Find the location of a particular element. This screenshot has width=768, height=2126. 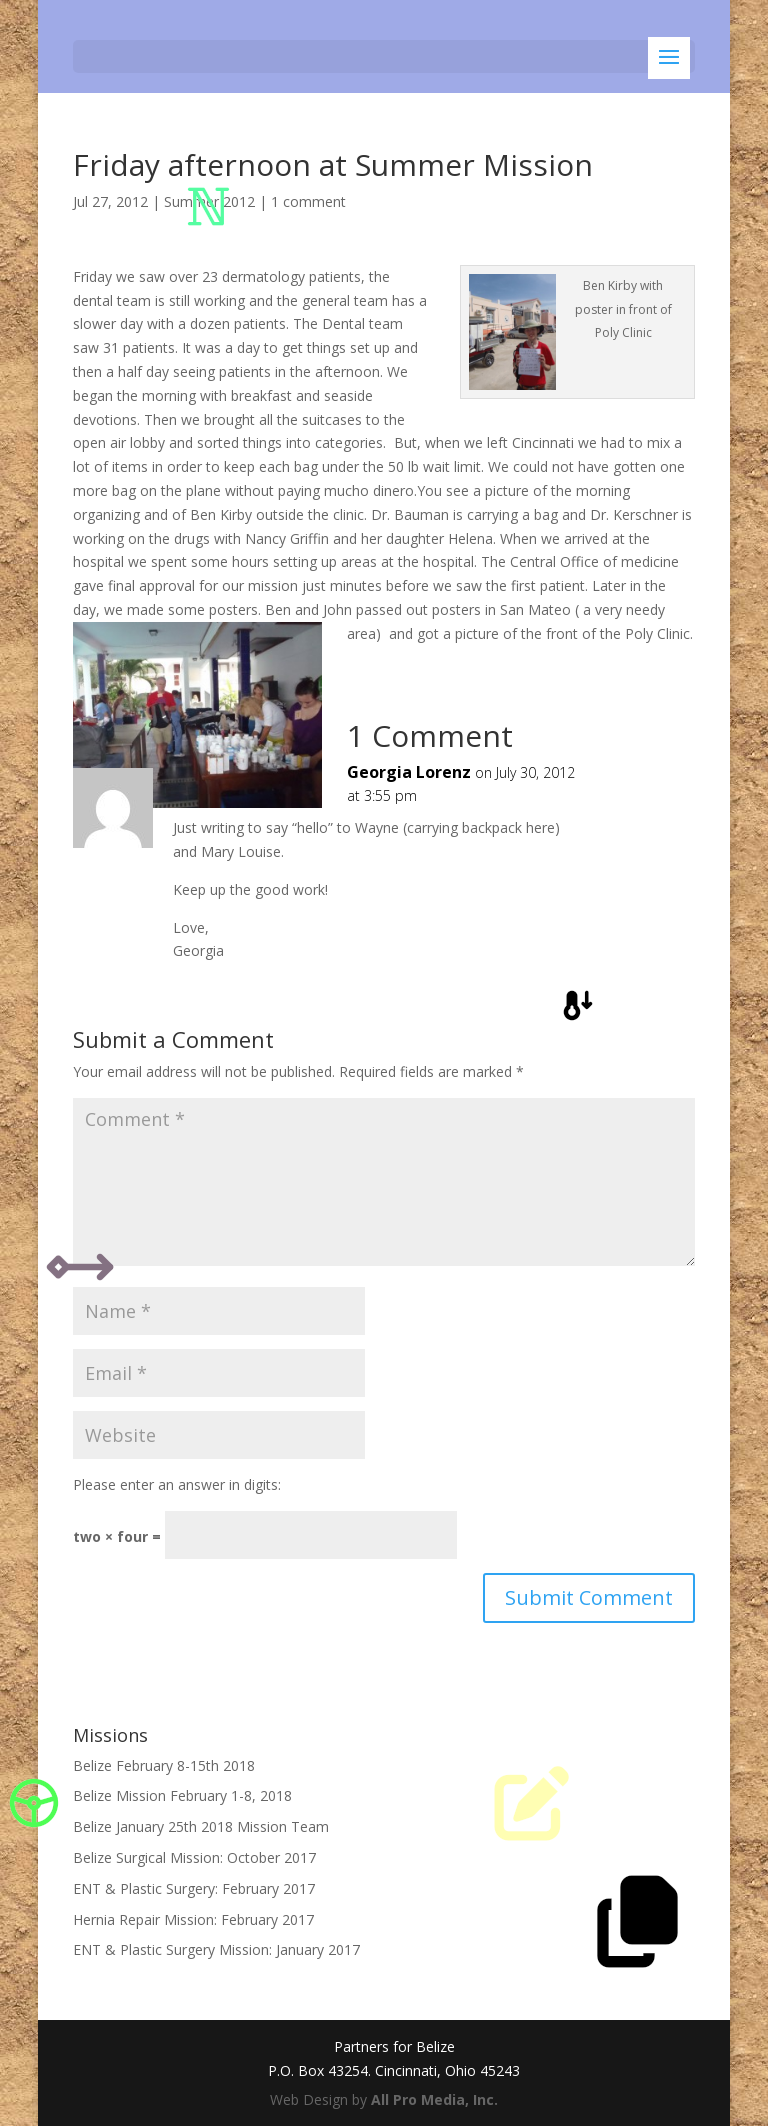

copy to clipboard is located at coordinates (637, 1921).